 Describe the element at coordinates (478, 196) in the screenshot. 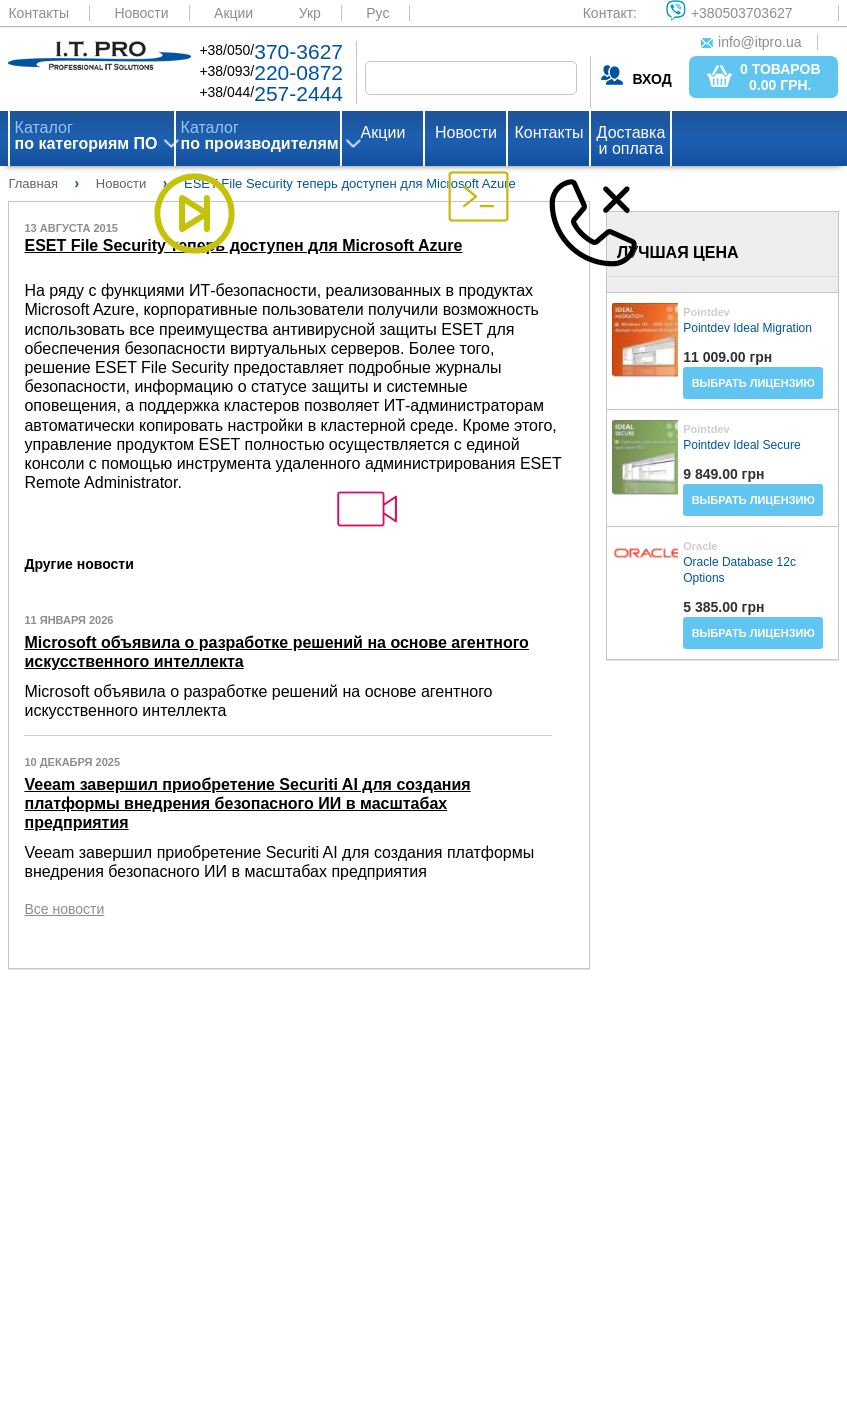

I see `open command line terminal` at that location.